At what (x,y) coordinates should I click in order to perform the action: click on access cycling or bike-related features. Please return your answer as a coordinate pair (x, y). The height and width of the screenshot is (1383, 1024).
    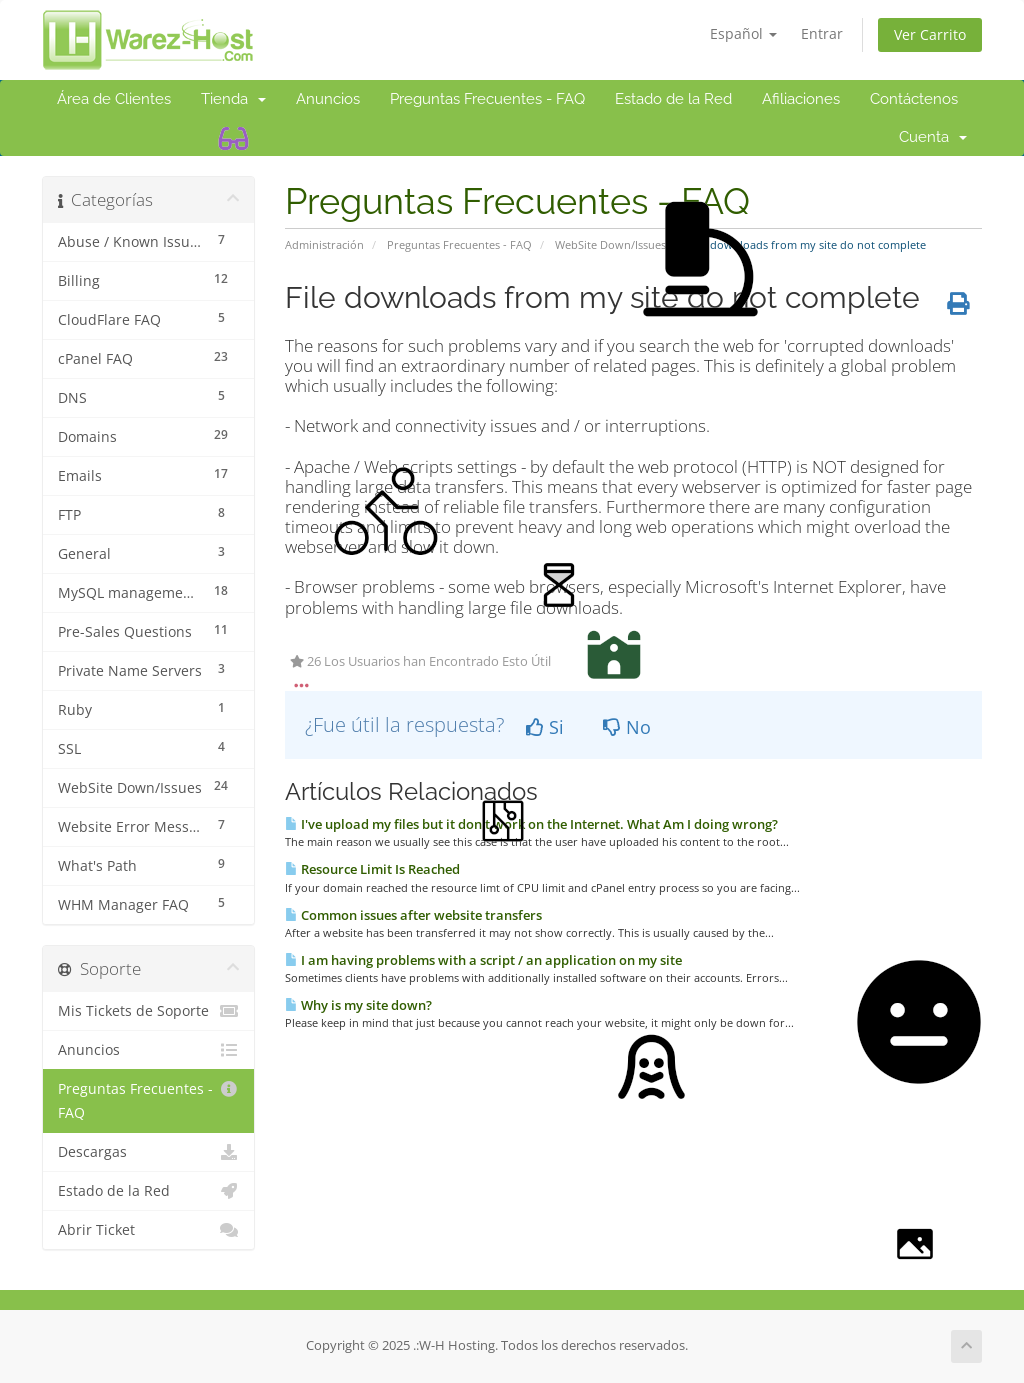
    Looking at the image, I should click on (386, 515).